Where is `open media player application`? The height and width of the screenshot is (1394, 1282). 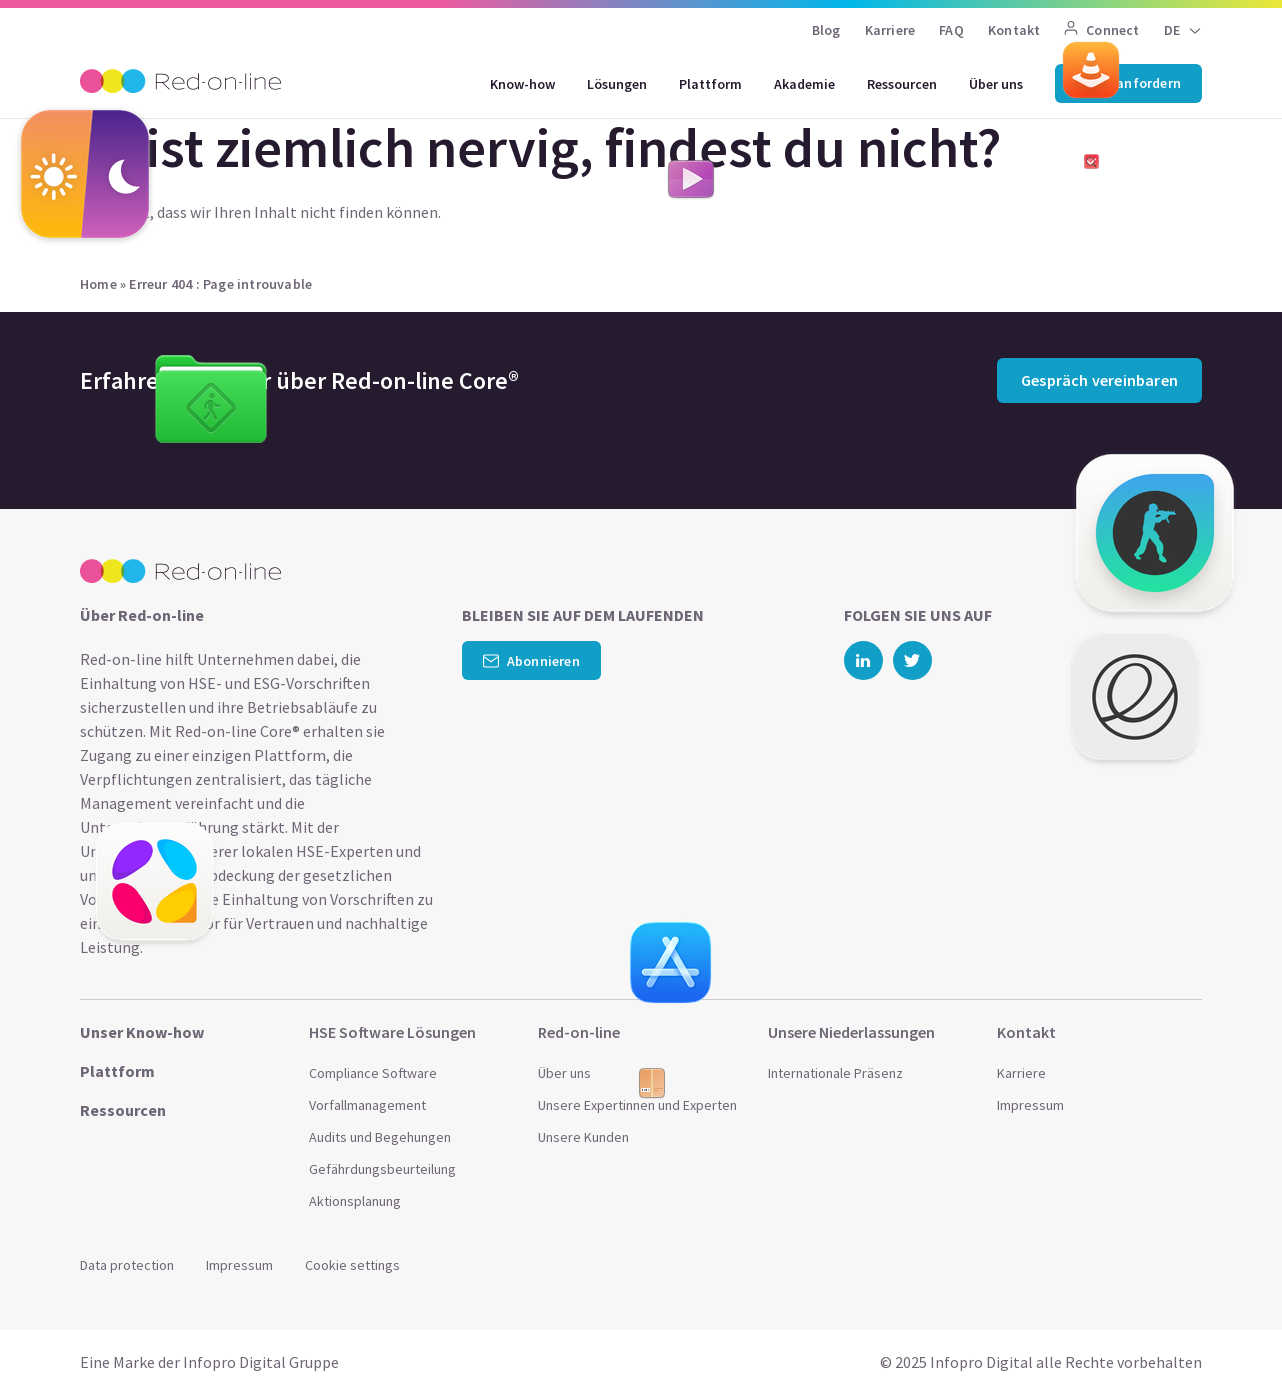
open media player application is located at coordinates (691, 179).